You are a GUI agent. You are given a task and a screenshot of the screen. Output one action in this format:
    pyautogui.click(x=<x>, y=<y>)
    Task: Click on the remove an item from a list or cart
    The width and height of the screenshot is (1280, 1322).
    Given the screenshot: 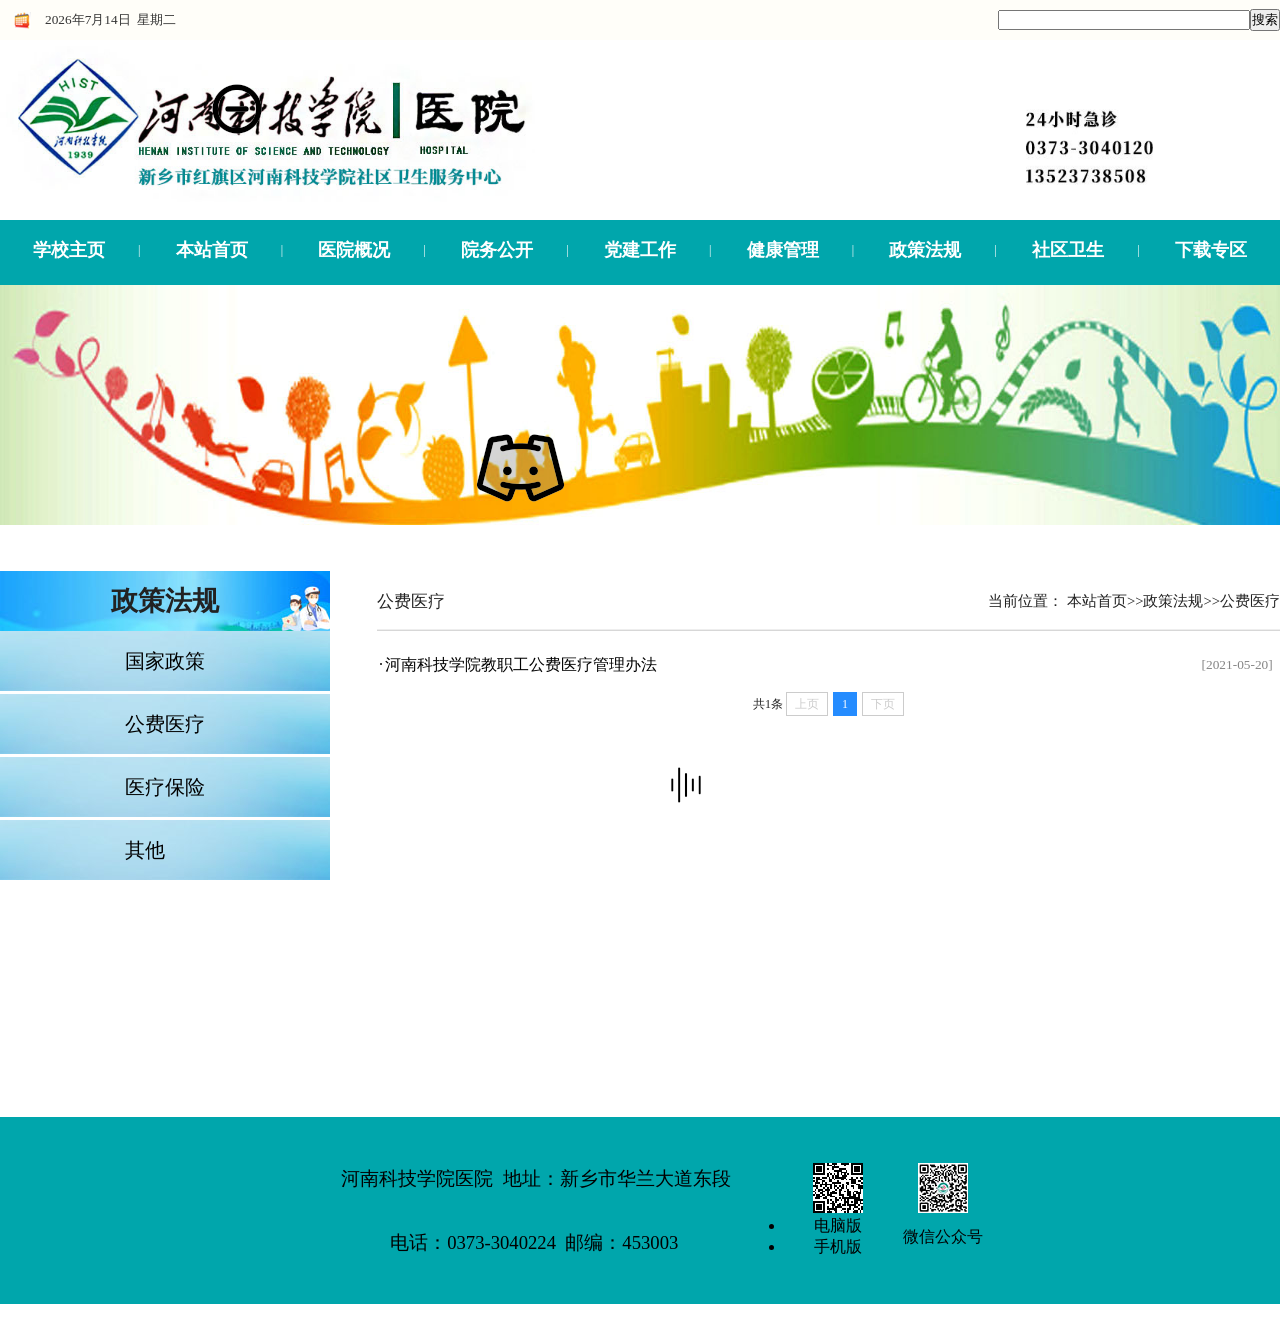 What is the action you would take?
    pyautogui.click(x=237, y=109)
    